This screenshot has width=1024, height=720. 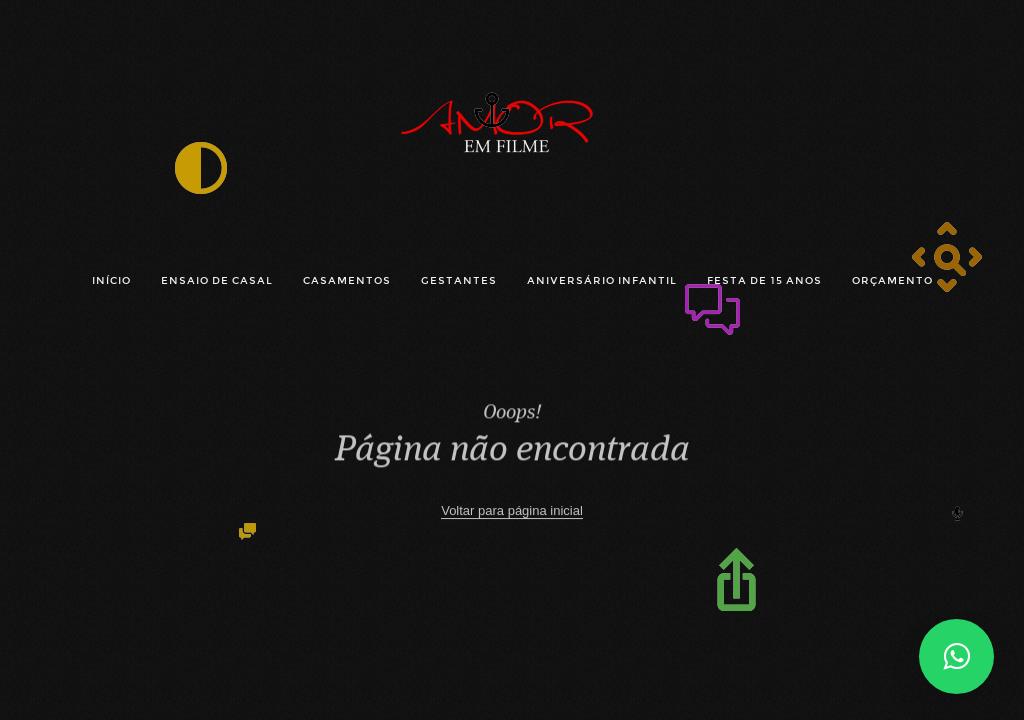 I want to click on view discussion thread, so click(x=712, y=309).